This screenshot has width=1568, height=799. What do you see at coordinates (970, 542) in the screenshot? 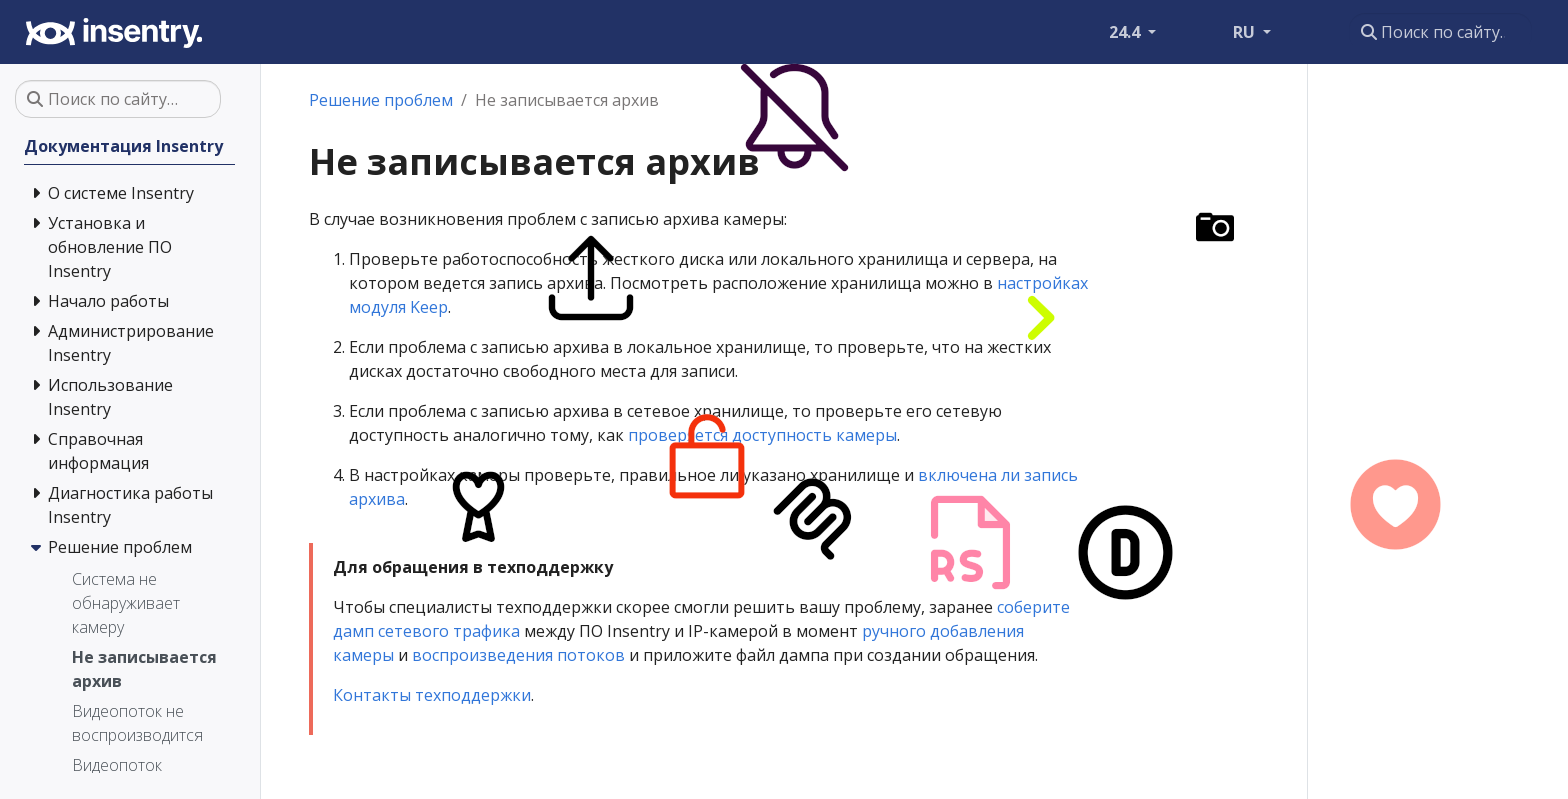
I see `a Rust source code file` at bounding box center [970, 542].